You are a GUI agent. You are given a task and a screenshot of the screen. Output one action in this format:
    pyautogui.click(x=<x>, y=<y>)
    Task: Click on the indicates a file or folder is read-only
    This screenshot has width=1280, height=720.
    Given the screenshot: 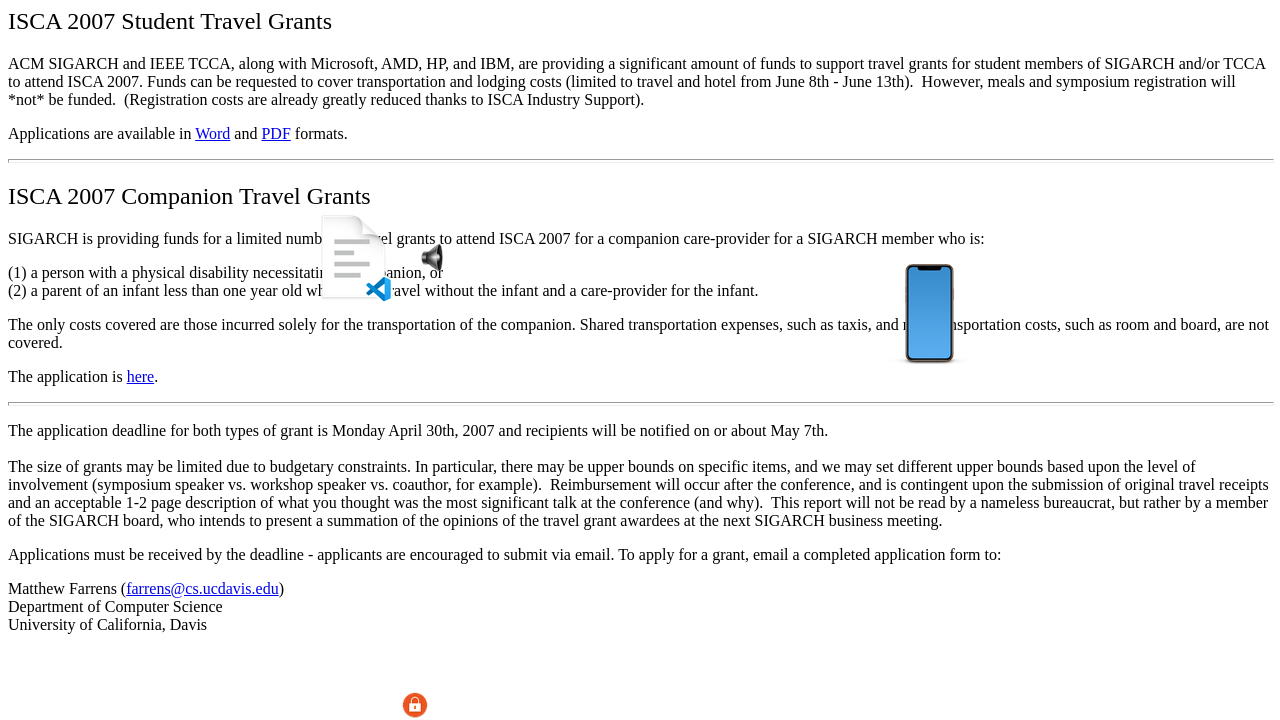 What is the action you would take?
    pyautogui.click(x=415, y=705)
    